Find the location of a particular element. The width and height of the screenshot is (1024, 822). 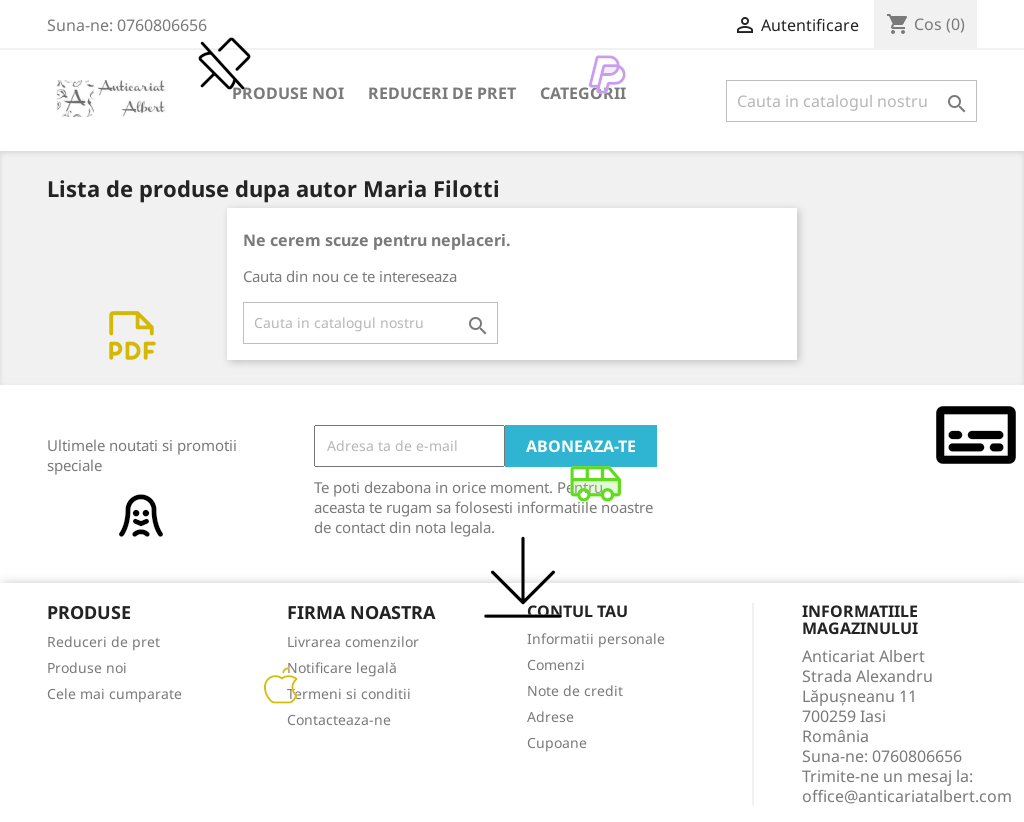

track delivery or shipping status is located at coordinates (594, 483).